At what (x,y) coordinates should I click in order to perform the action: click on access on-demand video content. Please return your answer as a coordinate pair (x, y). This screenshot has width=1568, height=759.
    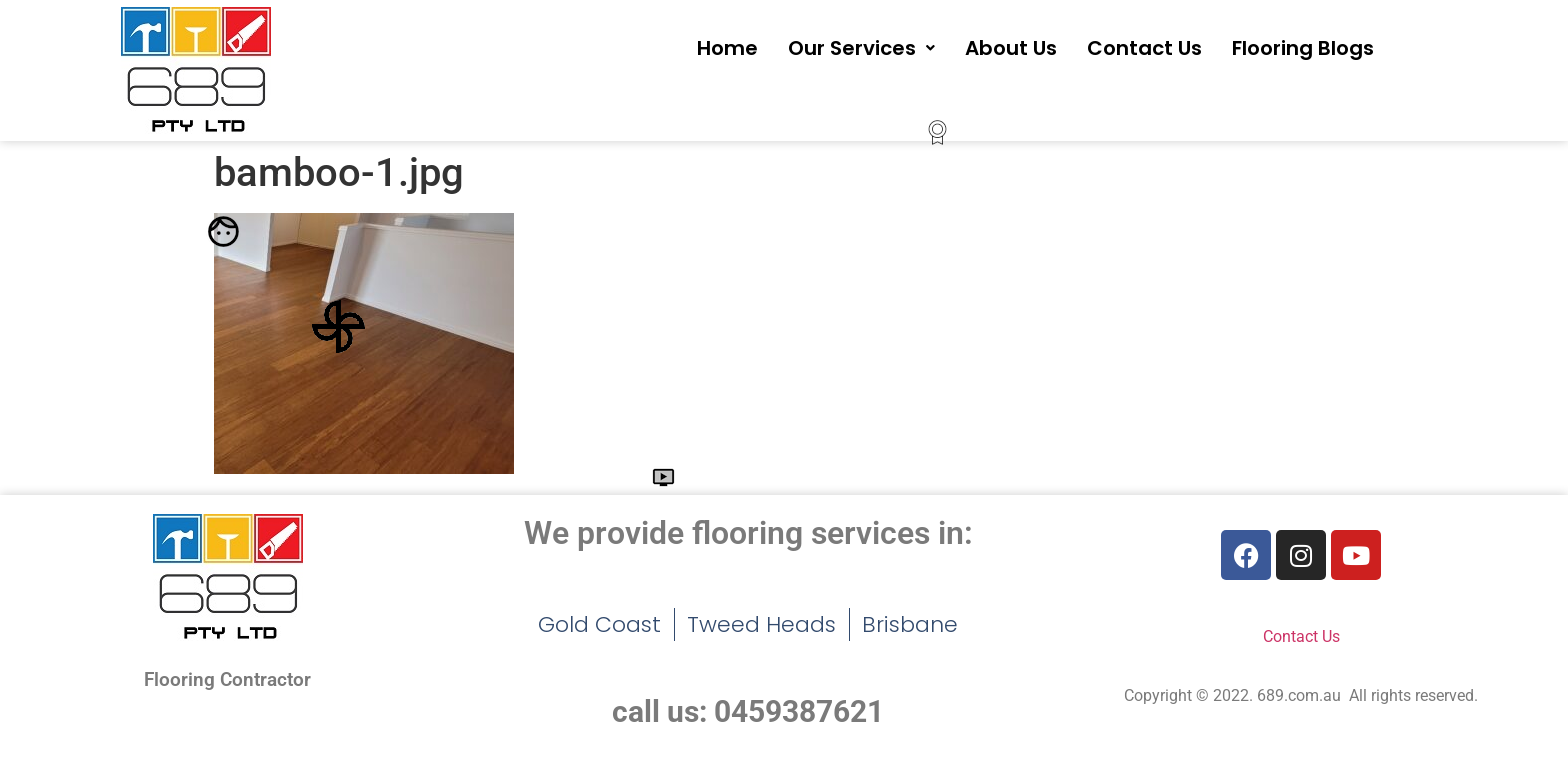
    Looking at the image, I should click on (663, 477).